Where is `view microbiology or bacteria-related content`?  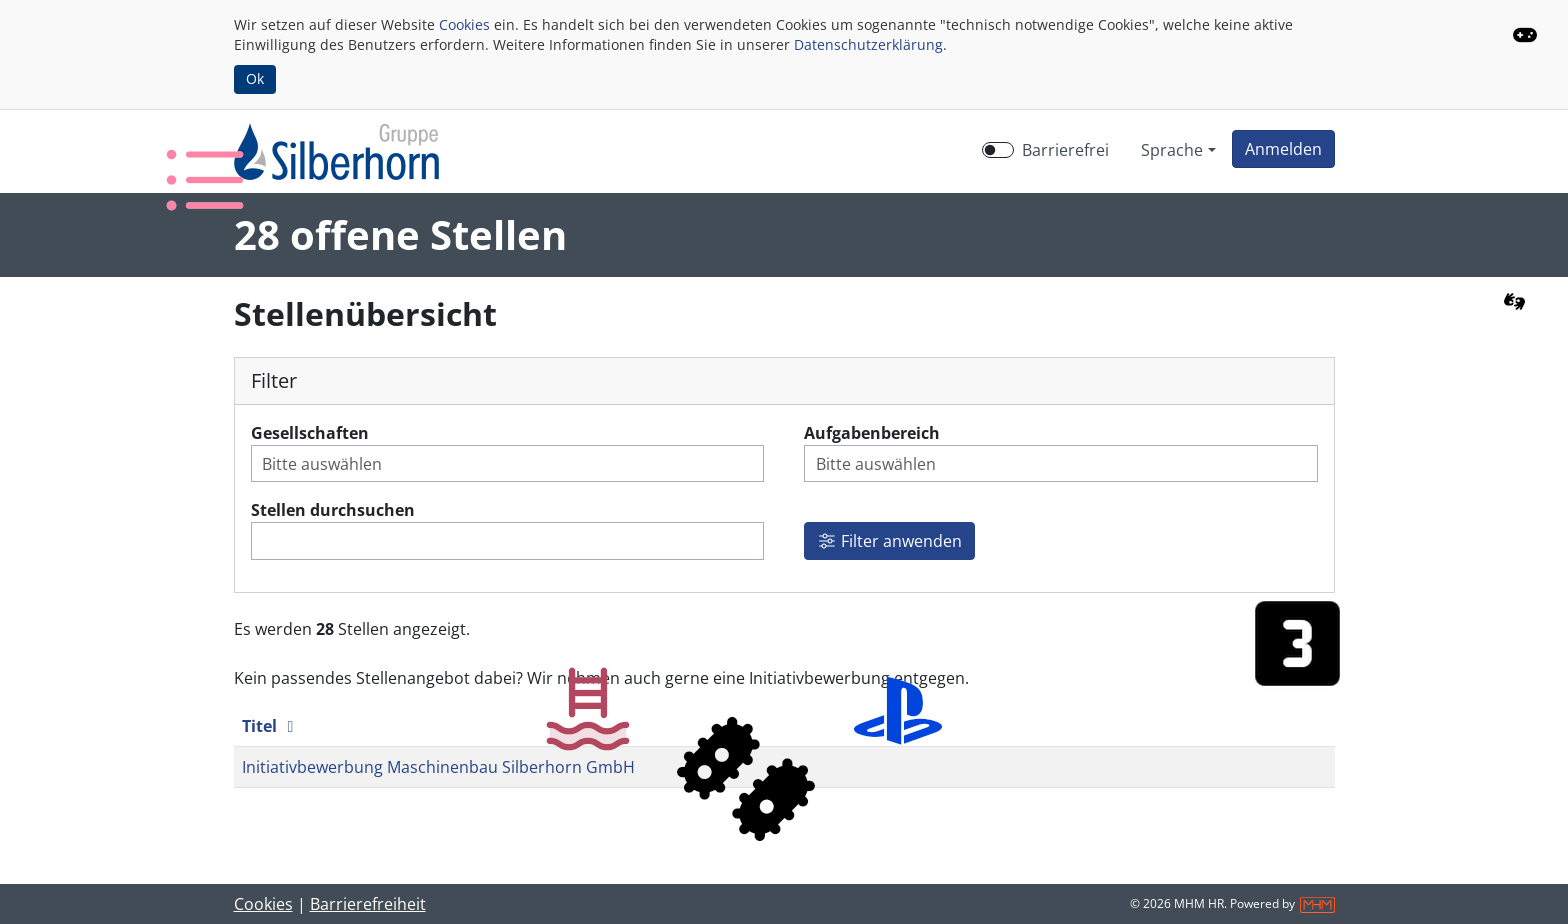 view microbiology or bacteria-related content is located at coordinates (746, 779).